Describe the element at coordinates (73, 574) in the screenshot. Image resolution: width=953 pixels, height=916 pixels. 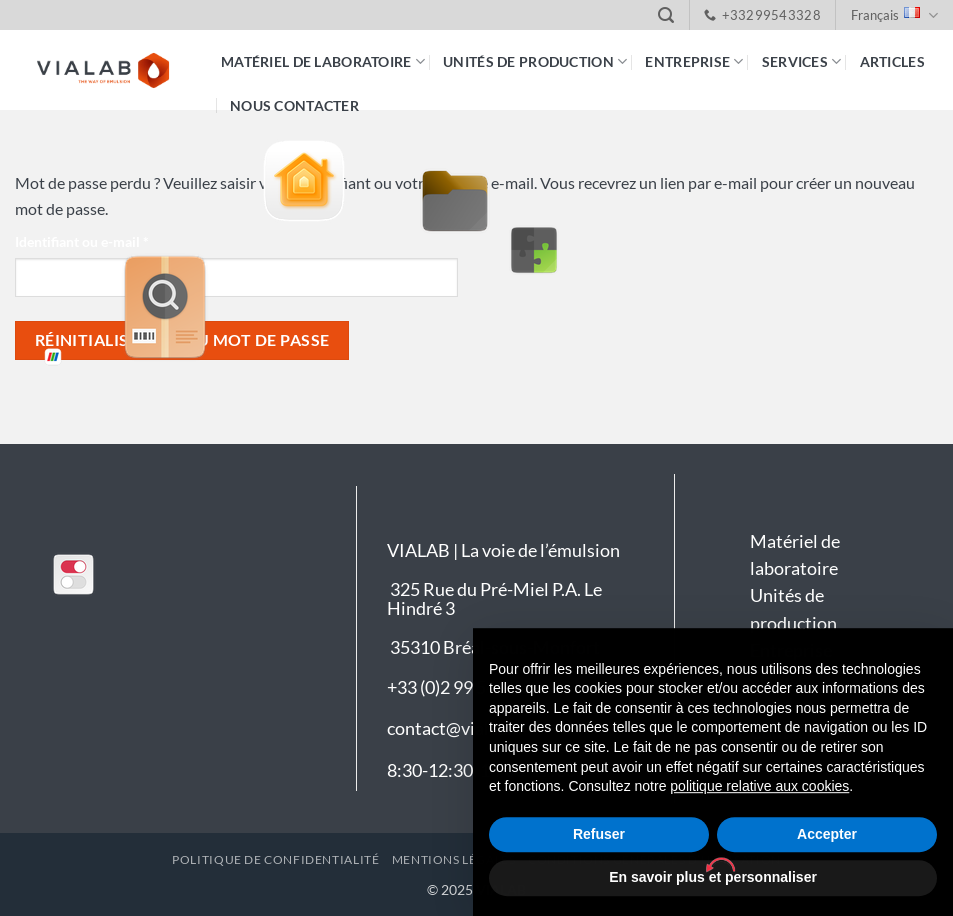
I see `open system tweaks or settings customization` at that location.